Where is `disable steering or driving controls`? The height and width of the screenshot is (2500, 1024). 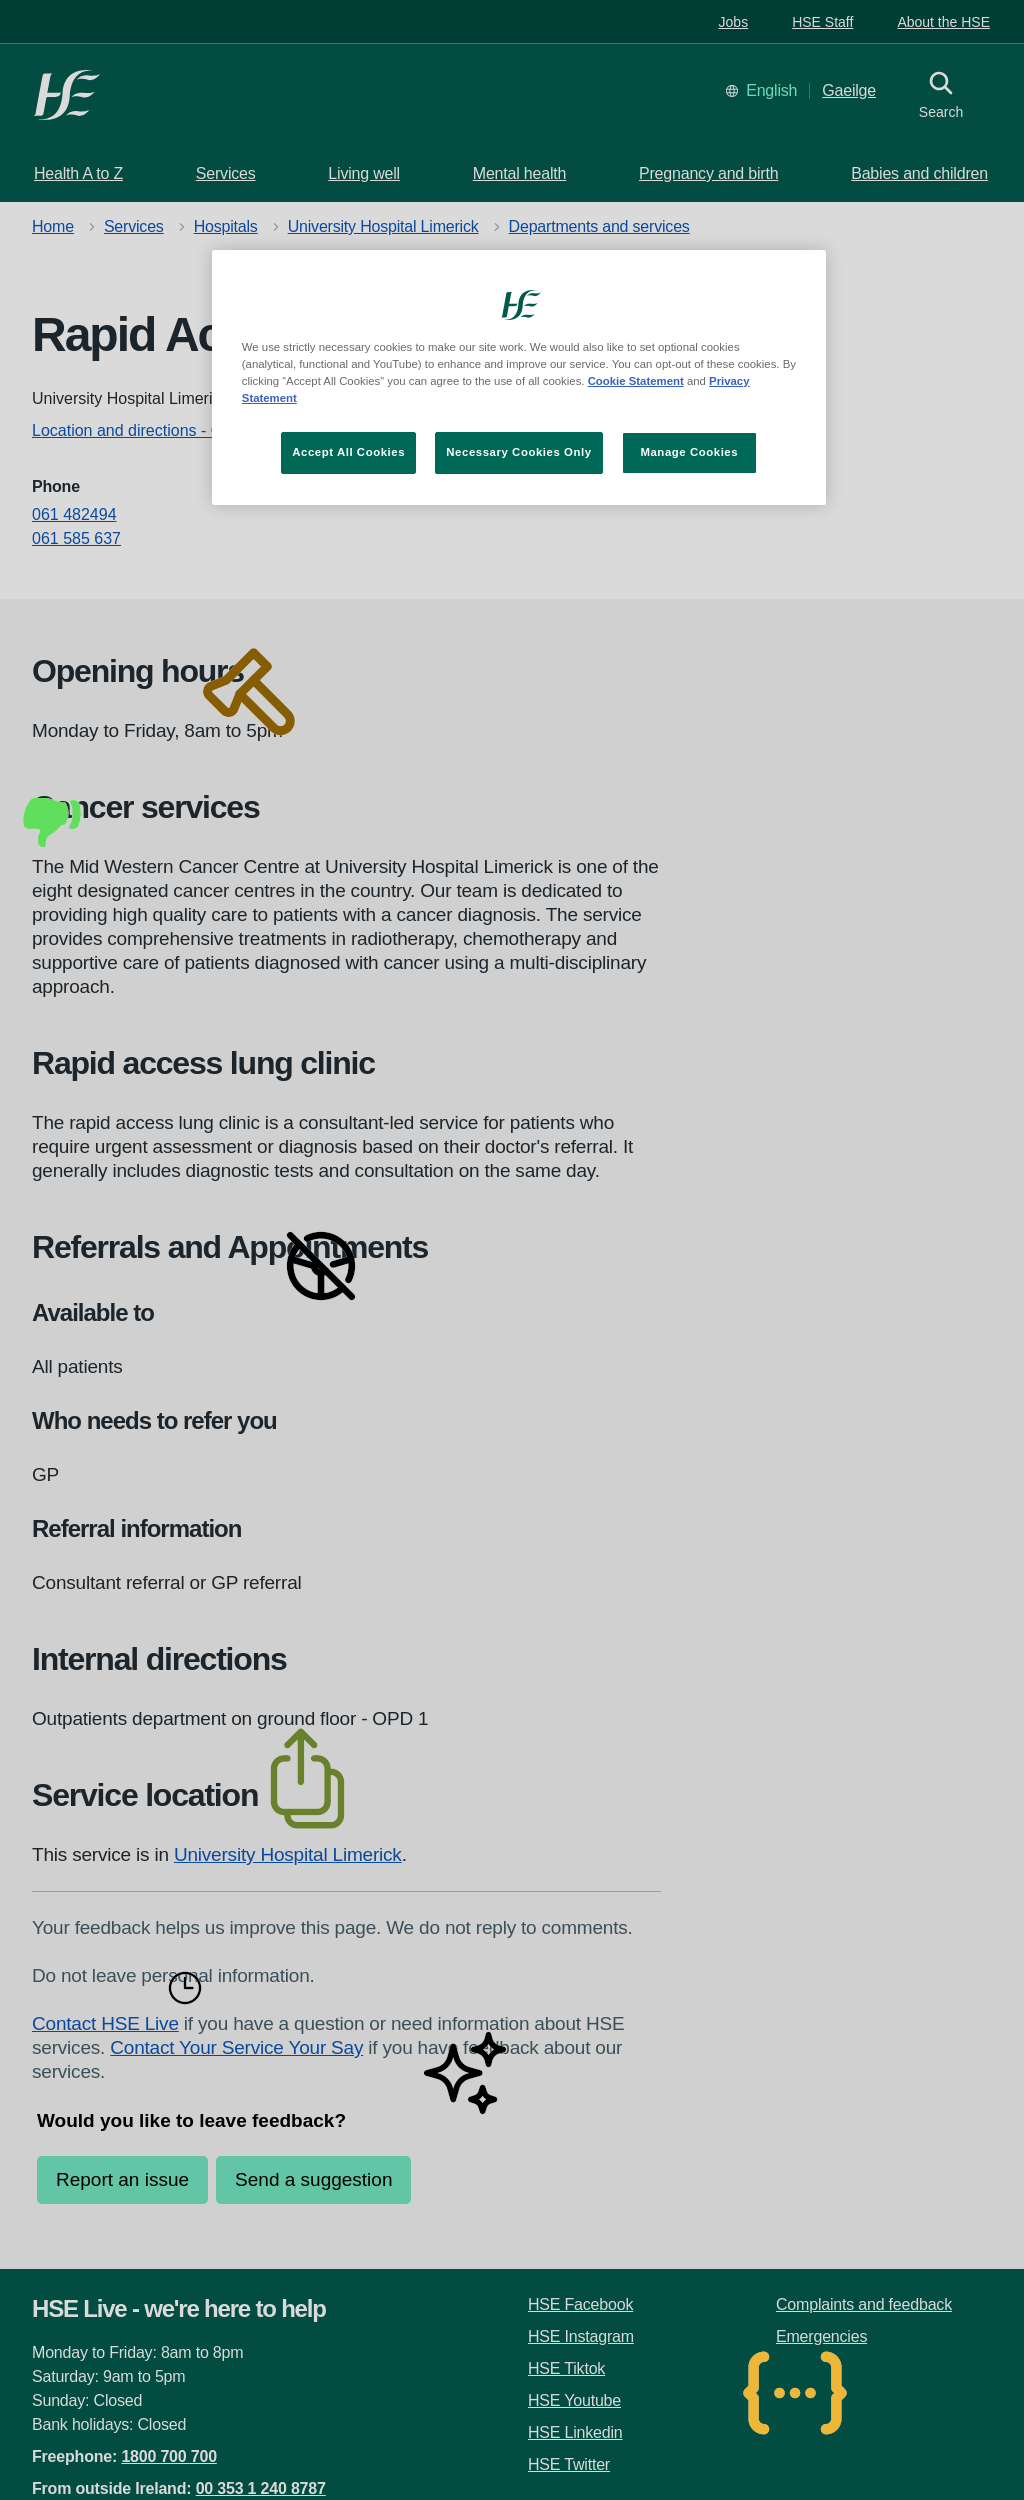
disable steering or driving controls is located at coordinates (321, 1266).